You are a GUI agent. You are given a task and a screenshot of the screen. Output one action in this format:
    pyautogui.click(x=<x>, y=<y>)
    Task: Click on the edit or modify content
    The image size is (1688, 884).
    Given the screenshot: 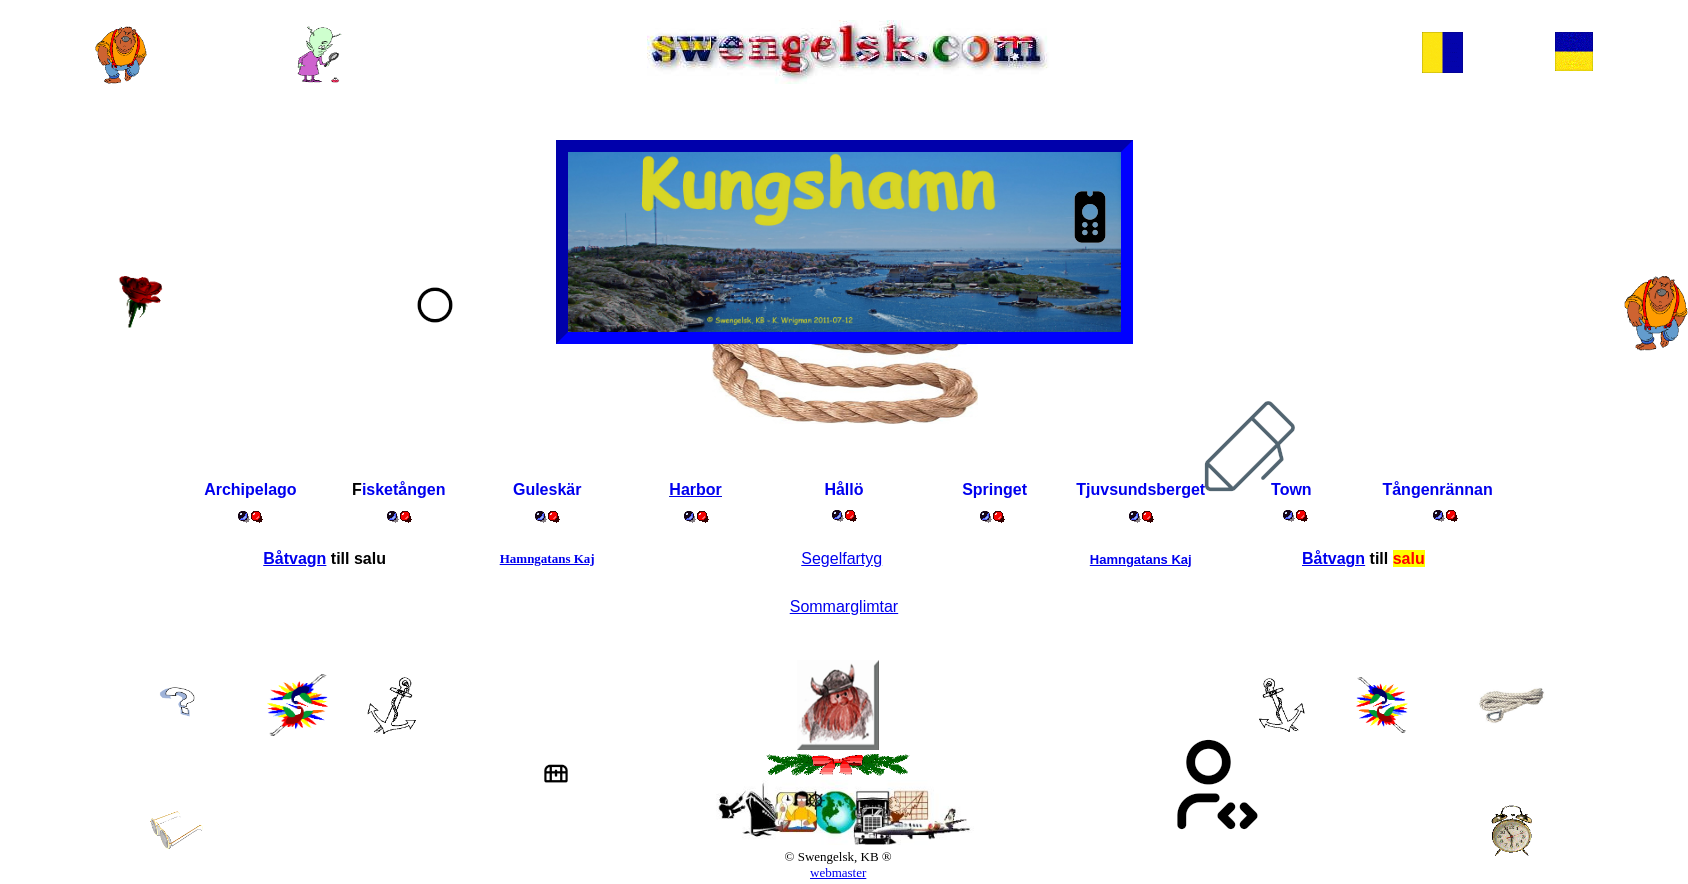 What is the action you would take?
    pyautogui.click(x=1248, y=448)
    